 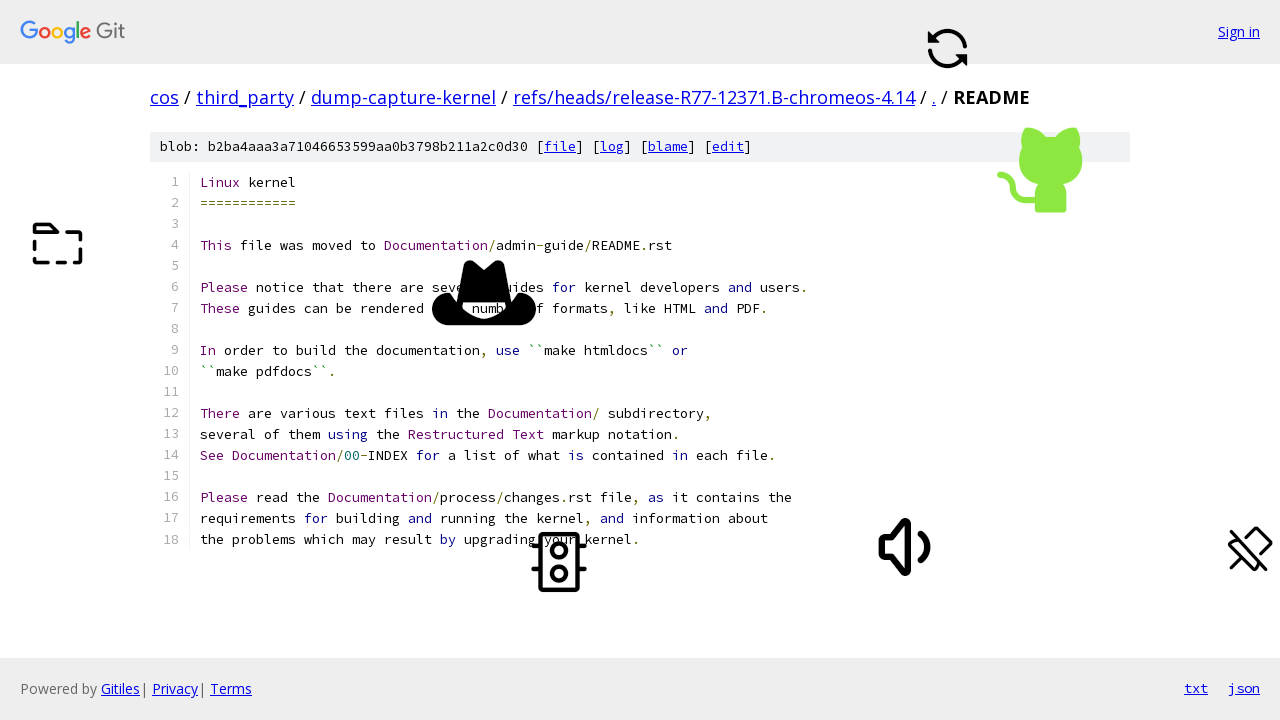 What do you see at coordinates (57, 243) in the screenshot?
I see `create a new folder` at bounding box center [57, 243].